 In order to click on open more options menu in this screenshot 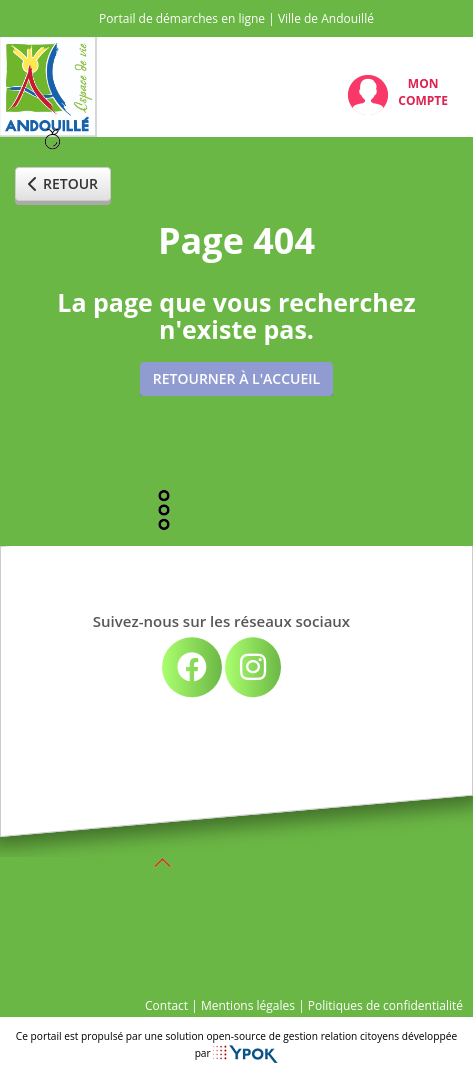, I will do `click(164, 510)`.